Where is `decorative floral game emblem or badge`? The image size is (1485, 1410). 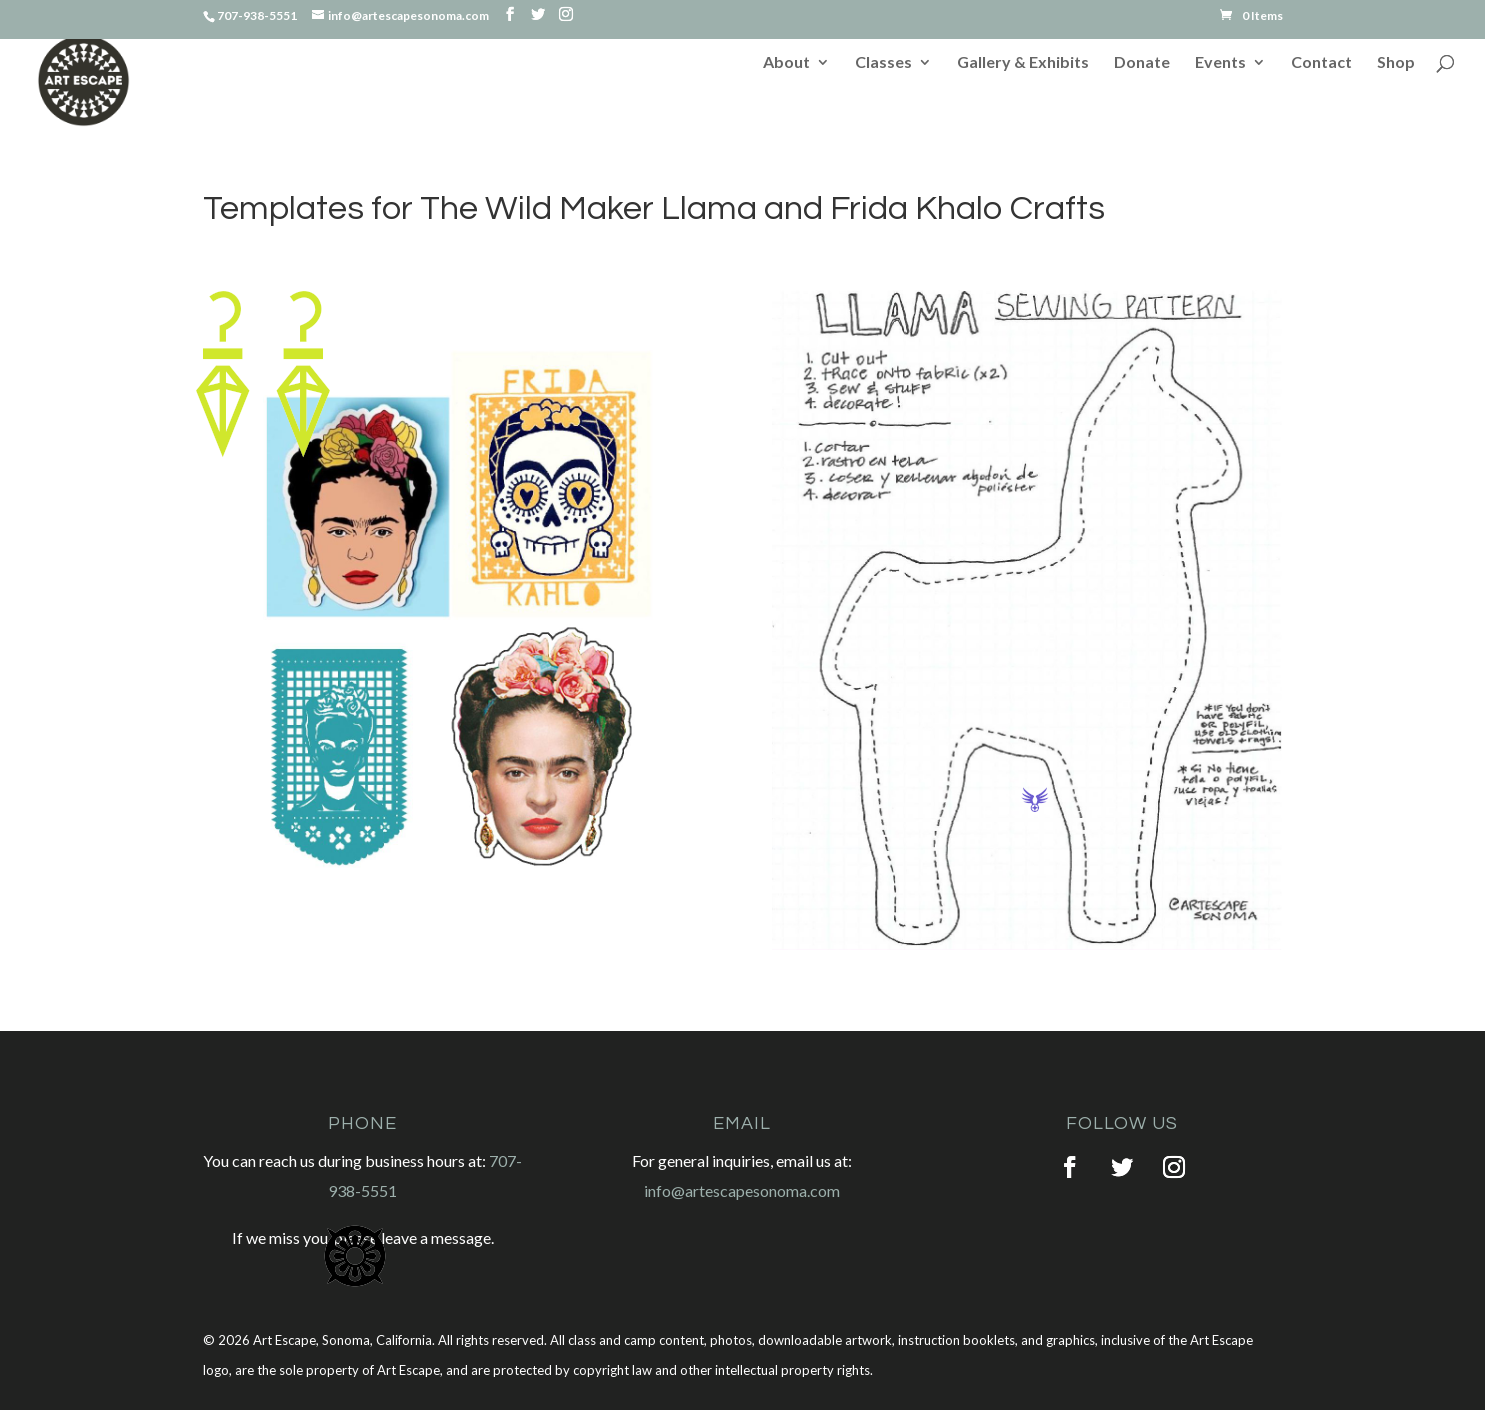
decorative floral game emblem or badge is located at coordinates (355, 1256).